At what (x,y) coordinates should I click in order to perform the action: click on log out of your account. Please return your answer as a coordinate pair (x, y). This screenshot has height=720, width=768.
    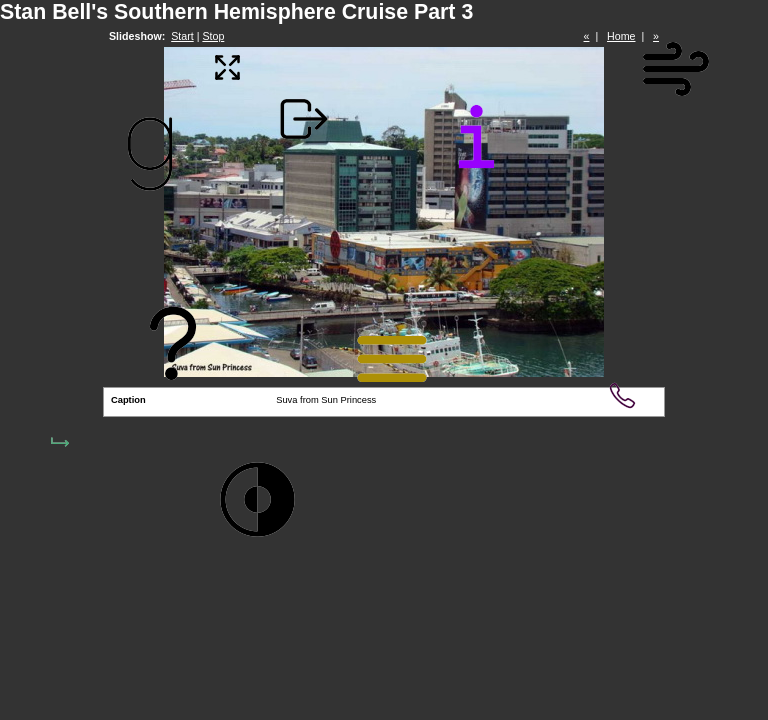
    Looking at the image, I should click on (304, 119).